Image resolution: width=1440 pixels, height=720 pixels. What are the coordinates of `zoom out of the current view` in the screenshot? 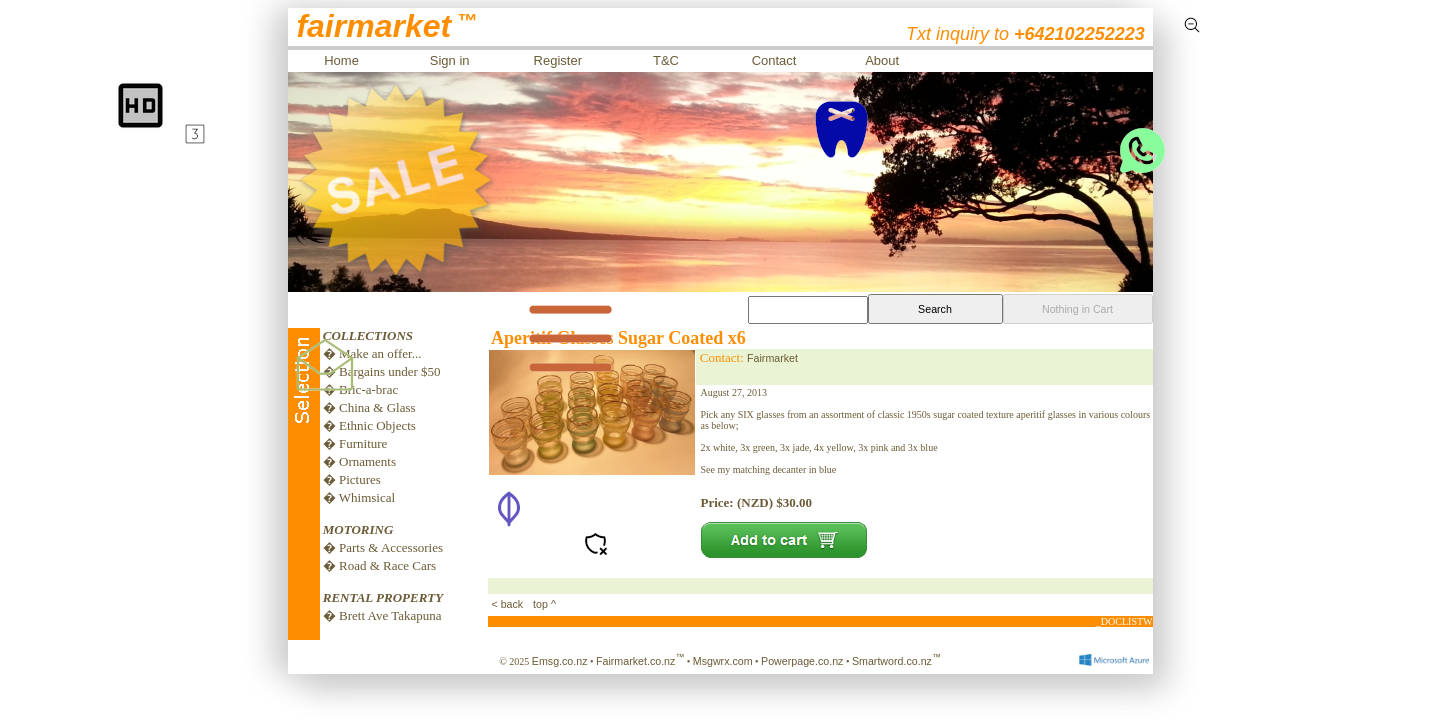 It's located at (1192, 25).